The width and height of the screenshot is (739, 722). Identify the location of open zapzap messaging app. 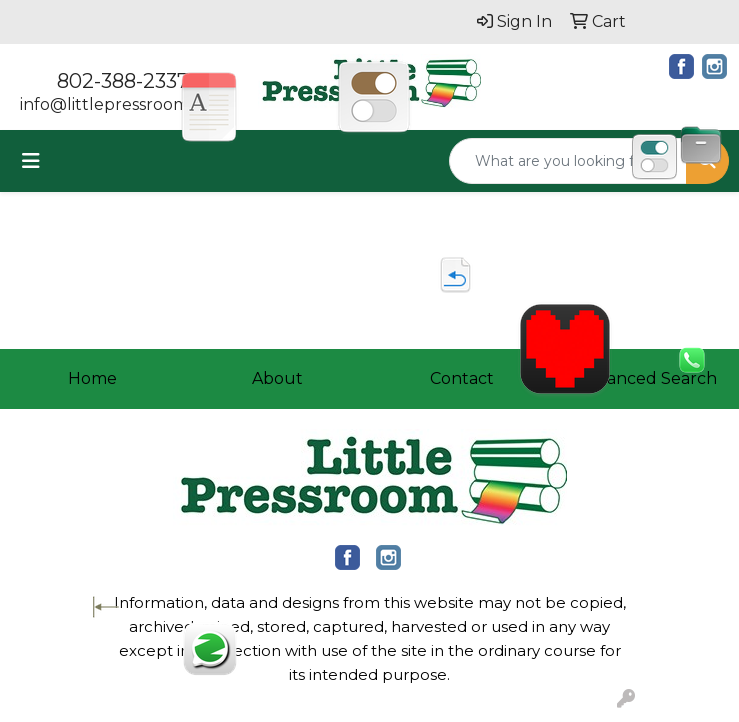
(213, 647).